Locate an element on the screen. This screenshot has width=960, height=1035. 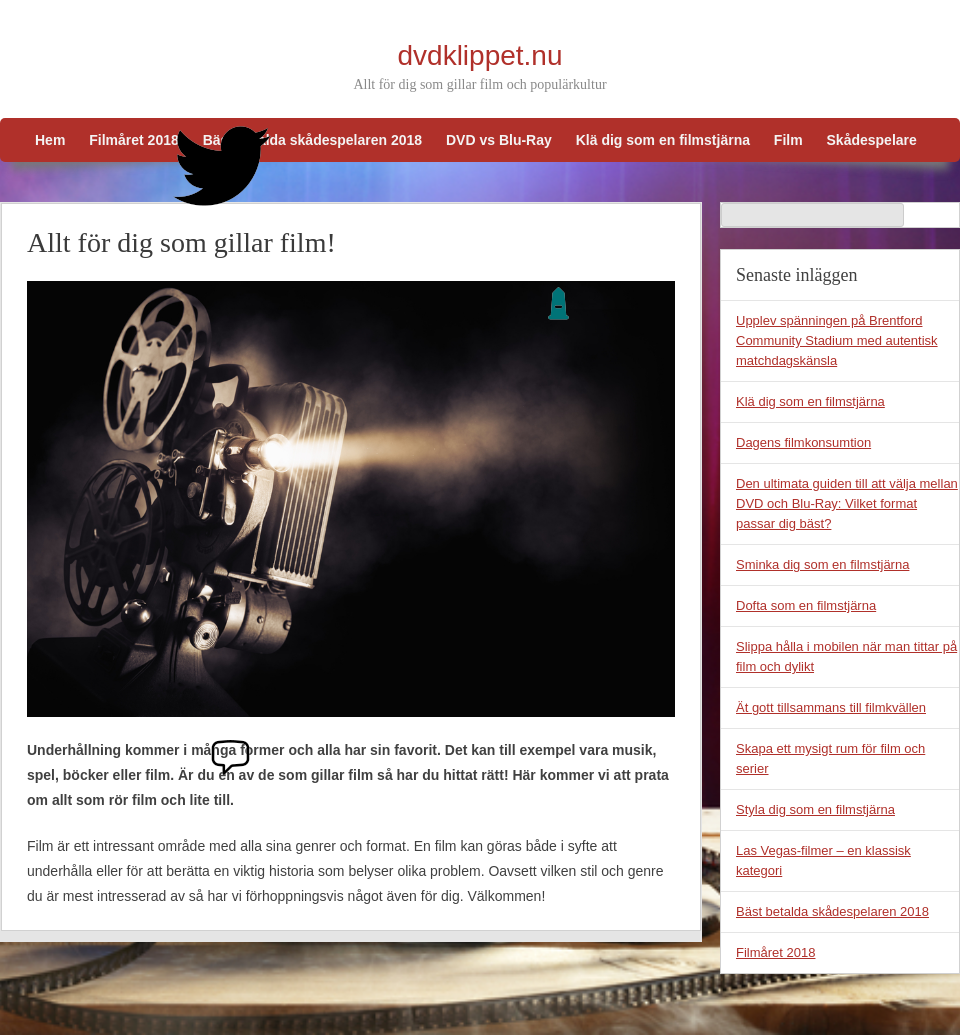
view monuments or landmarks nearby is located at coordinates (558, 304).